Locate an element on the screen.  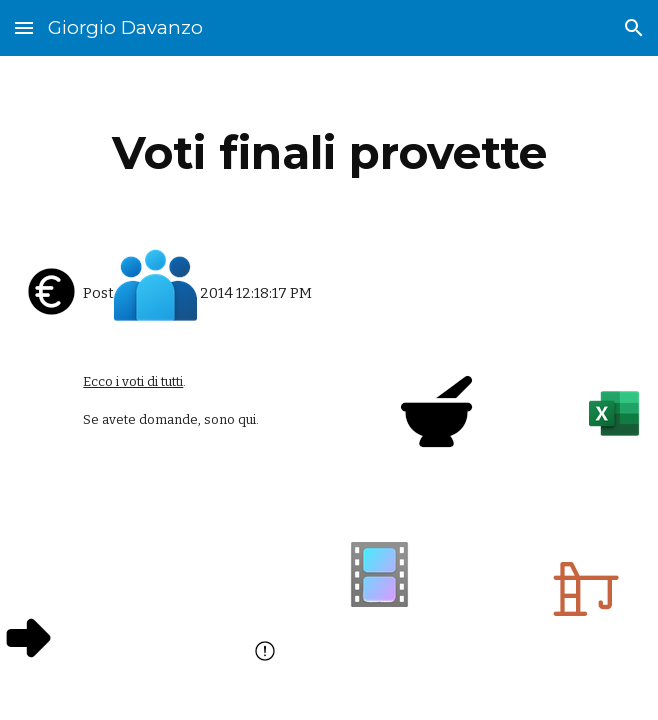
open the people app to manage contacts is located at coordinates (155, 282).